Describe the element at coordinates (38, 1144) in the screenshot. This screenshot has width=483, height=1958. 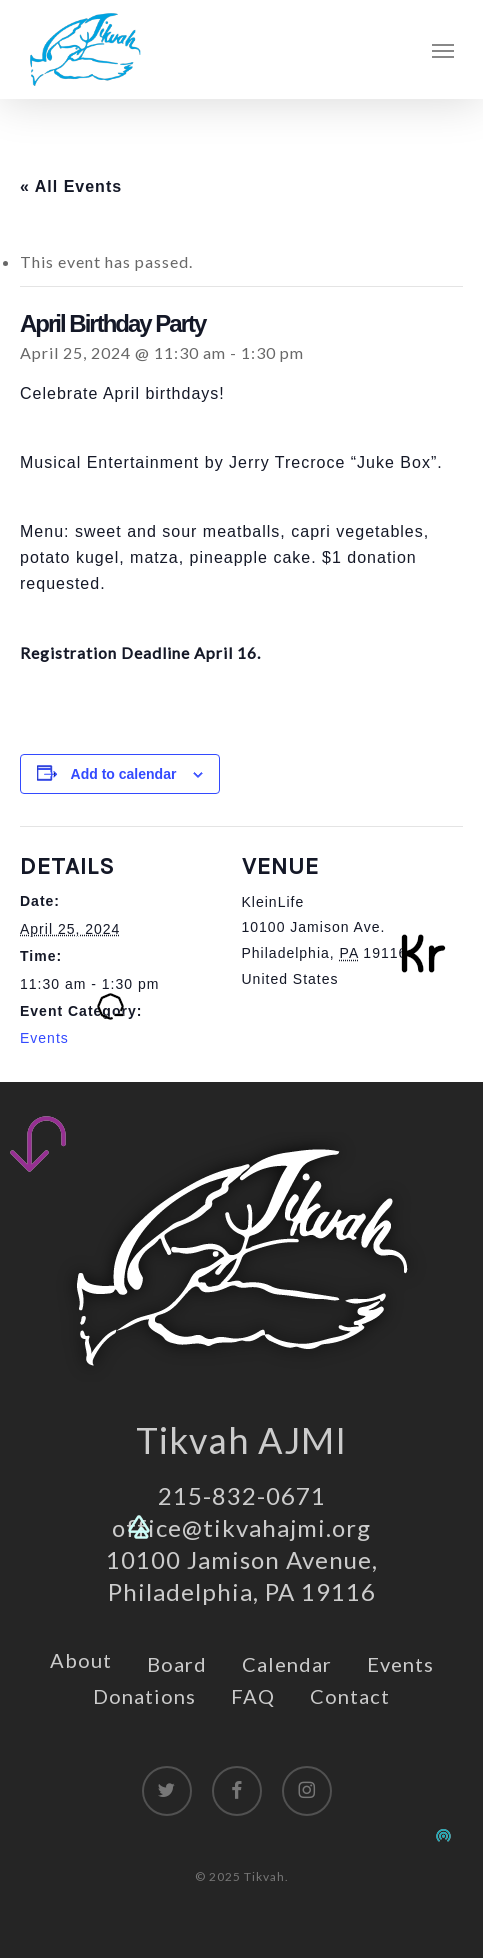
I see `redo or repeat the last action` at that location.